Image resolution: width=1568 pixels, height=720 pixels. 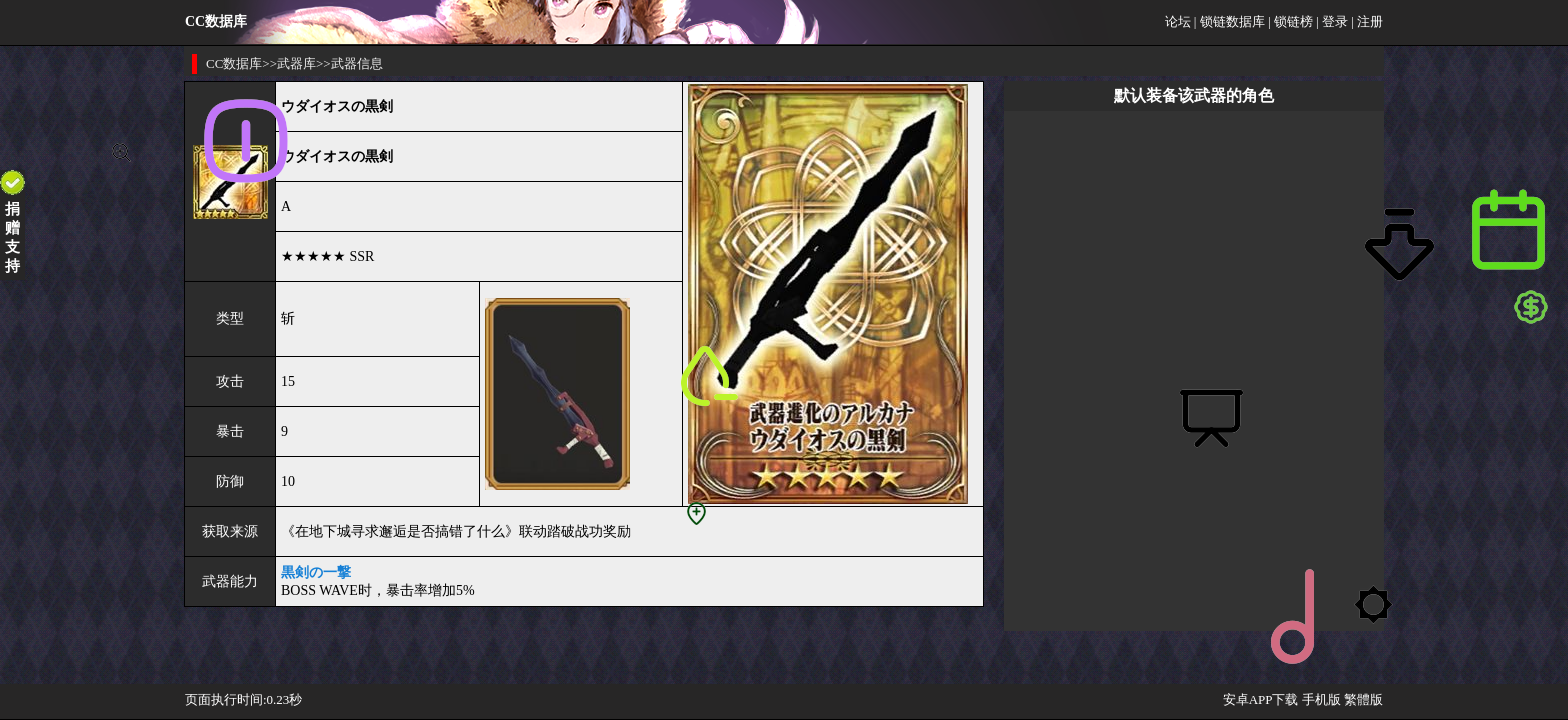 I want to click on add a new location pin, so click(x=696, y=513).